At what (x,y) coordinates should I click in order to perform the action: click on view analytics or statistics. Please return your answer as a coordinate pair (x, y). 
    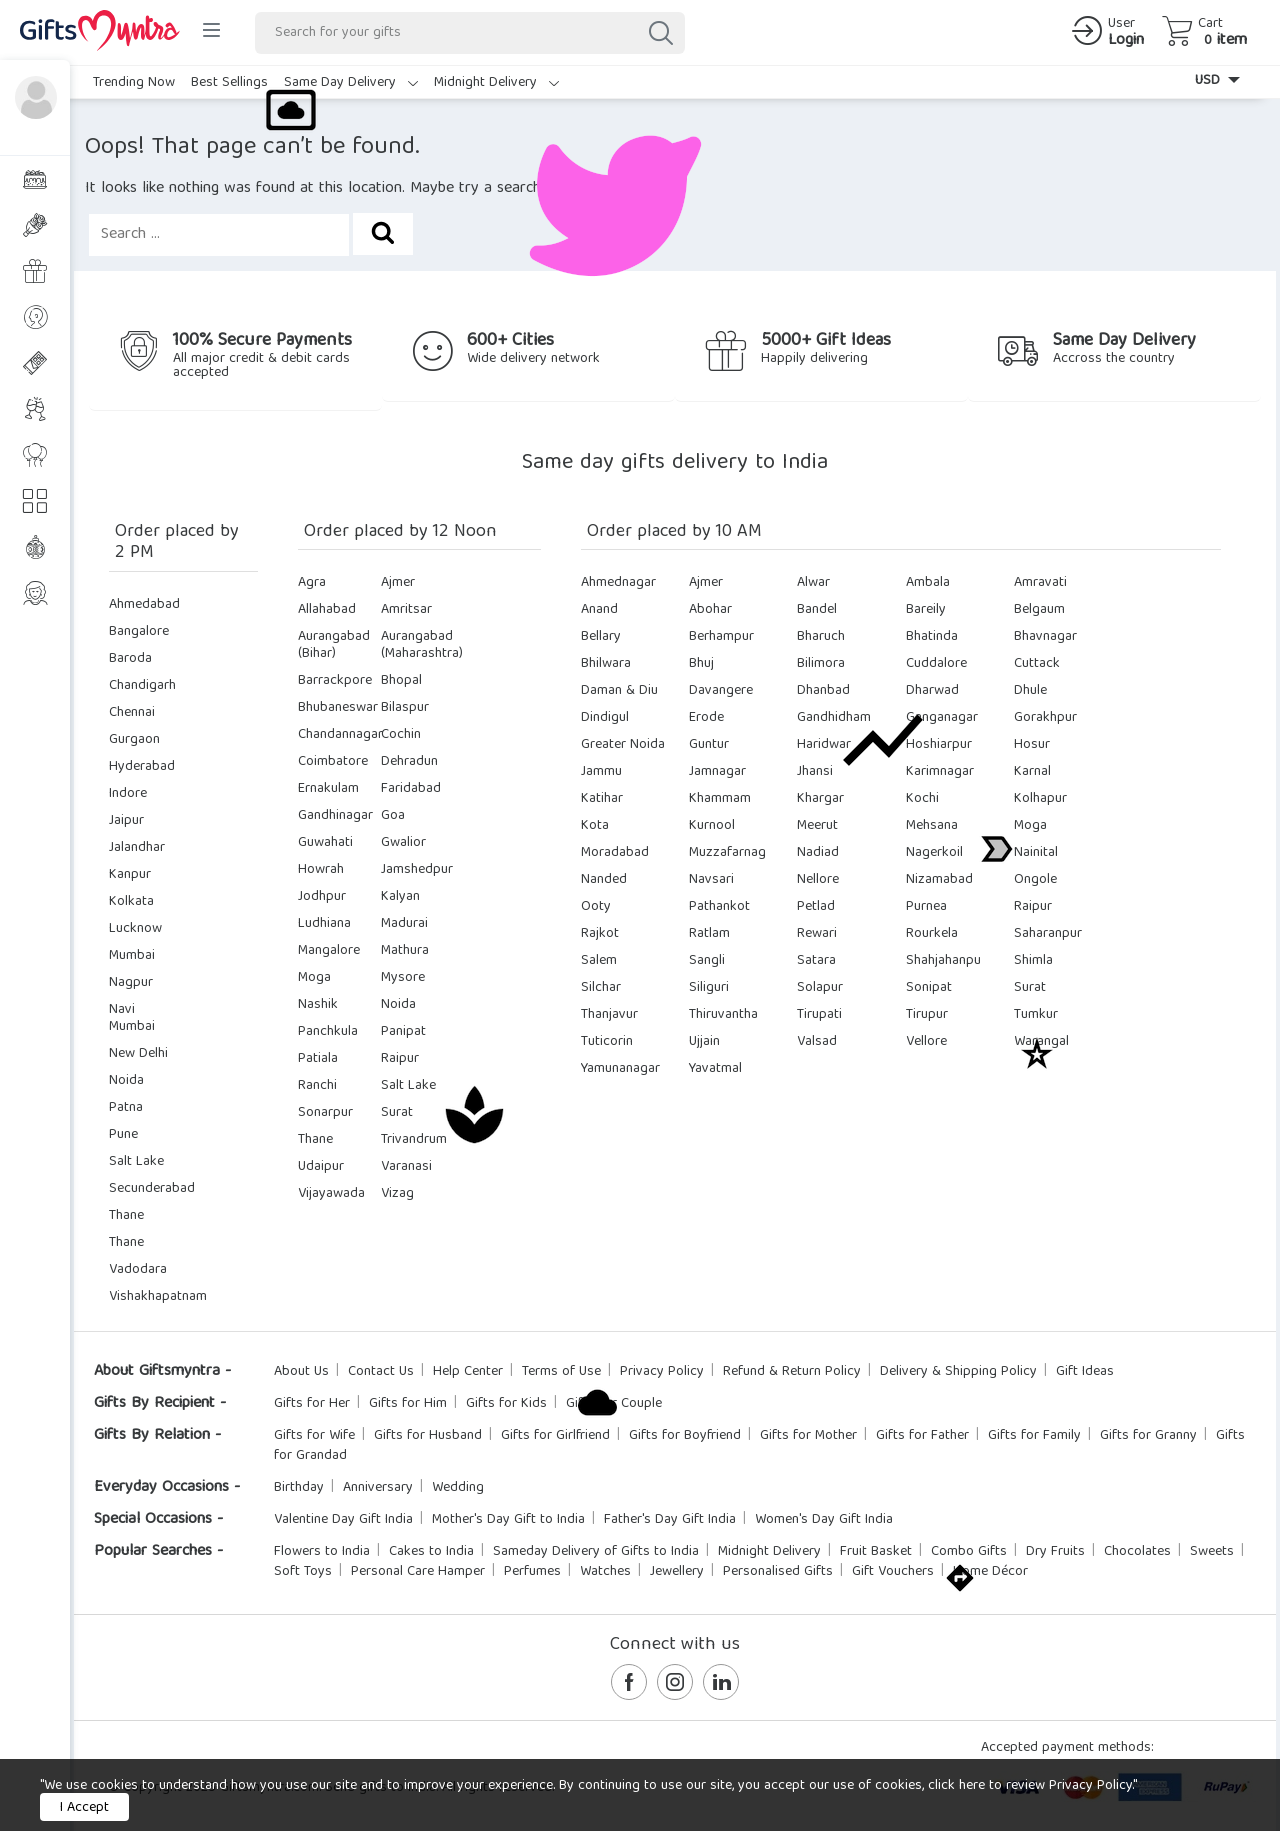
    Looking at the image, I should click on (883, 740).